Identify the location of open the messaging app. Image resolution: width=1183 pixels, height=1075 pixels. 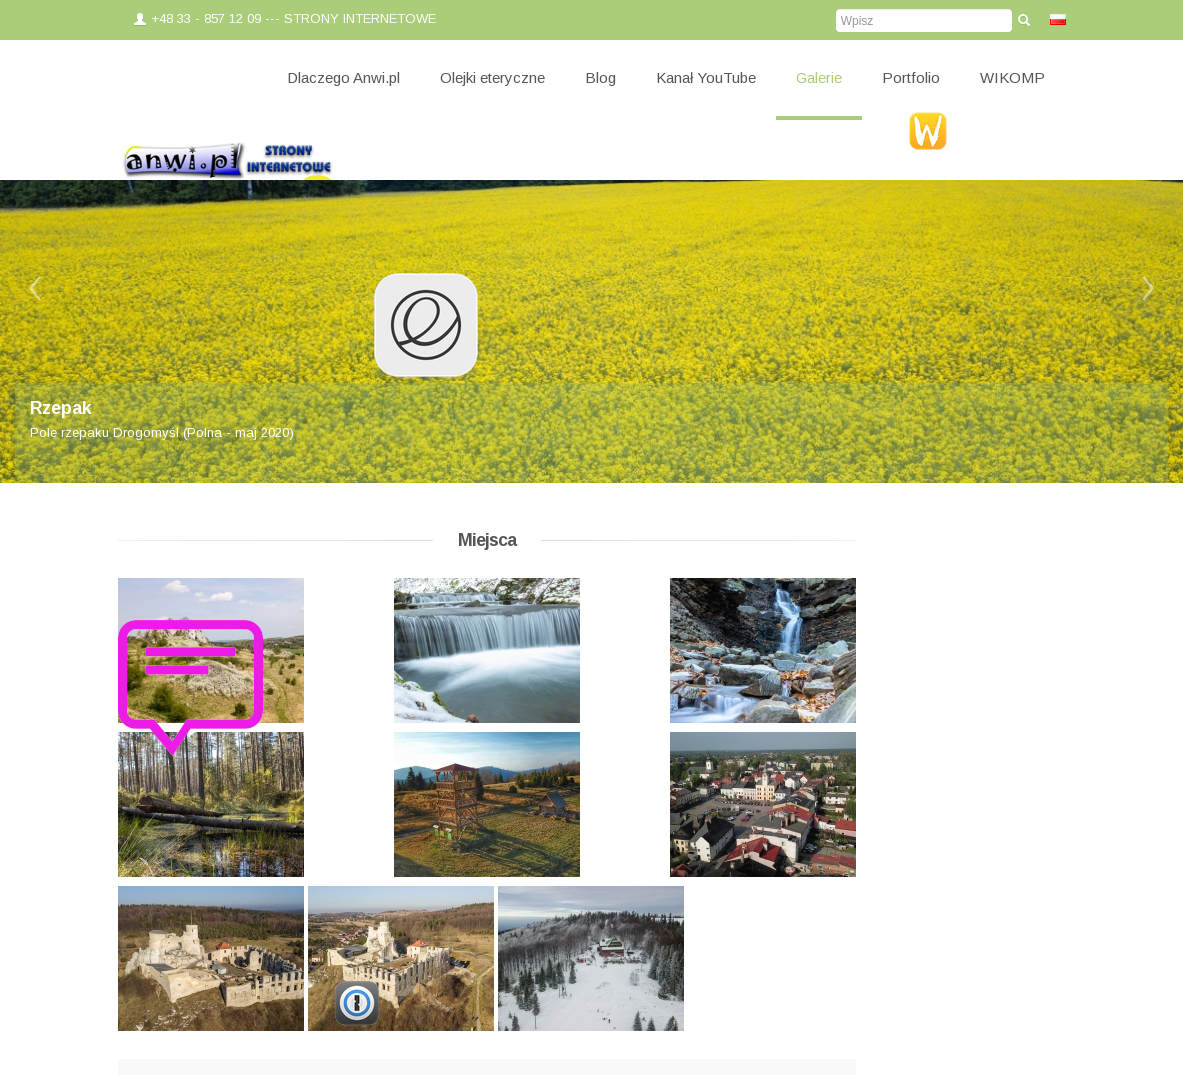
(190, 683).